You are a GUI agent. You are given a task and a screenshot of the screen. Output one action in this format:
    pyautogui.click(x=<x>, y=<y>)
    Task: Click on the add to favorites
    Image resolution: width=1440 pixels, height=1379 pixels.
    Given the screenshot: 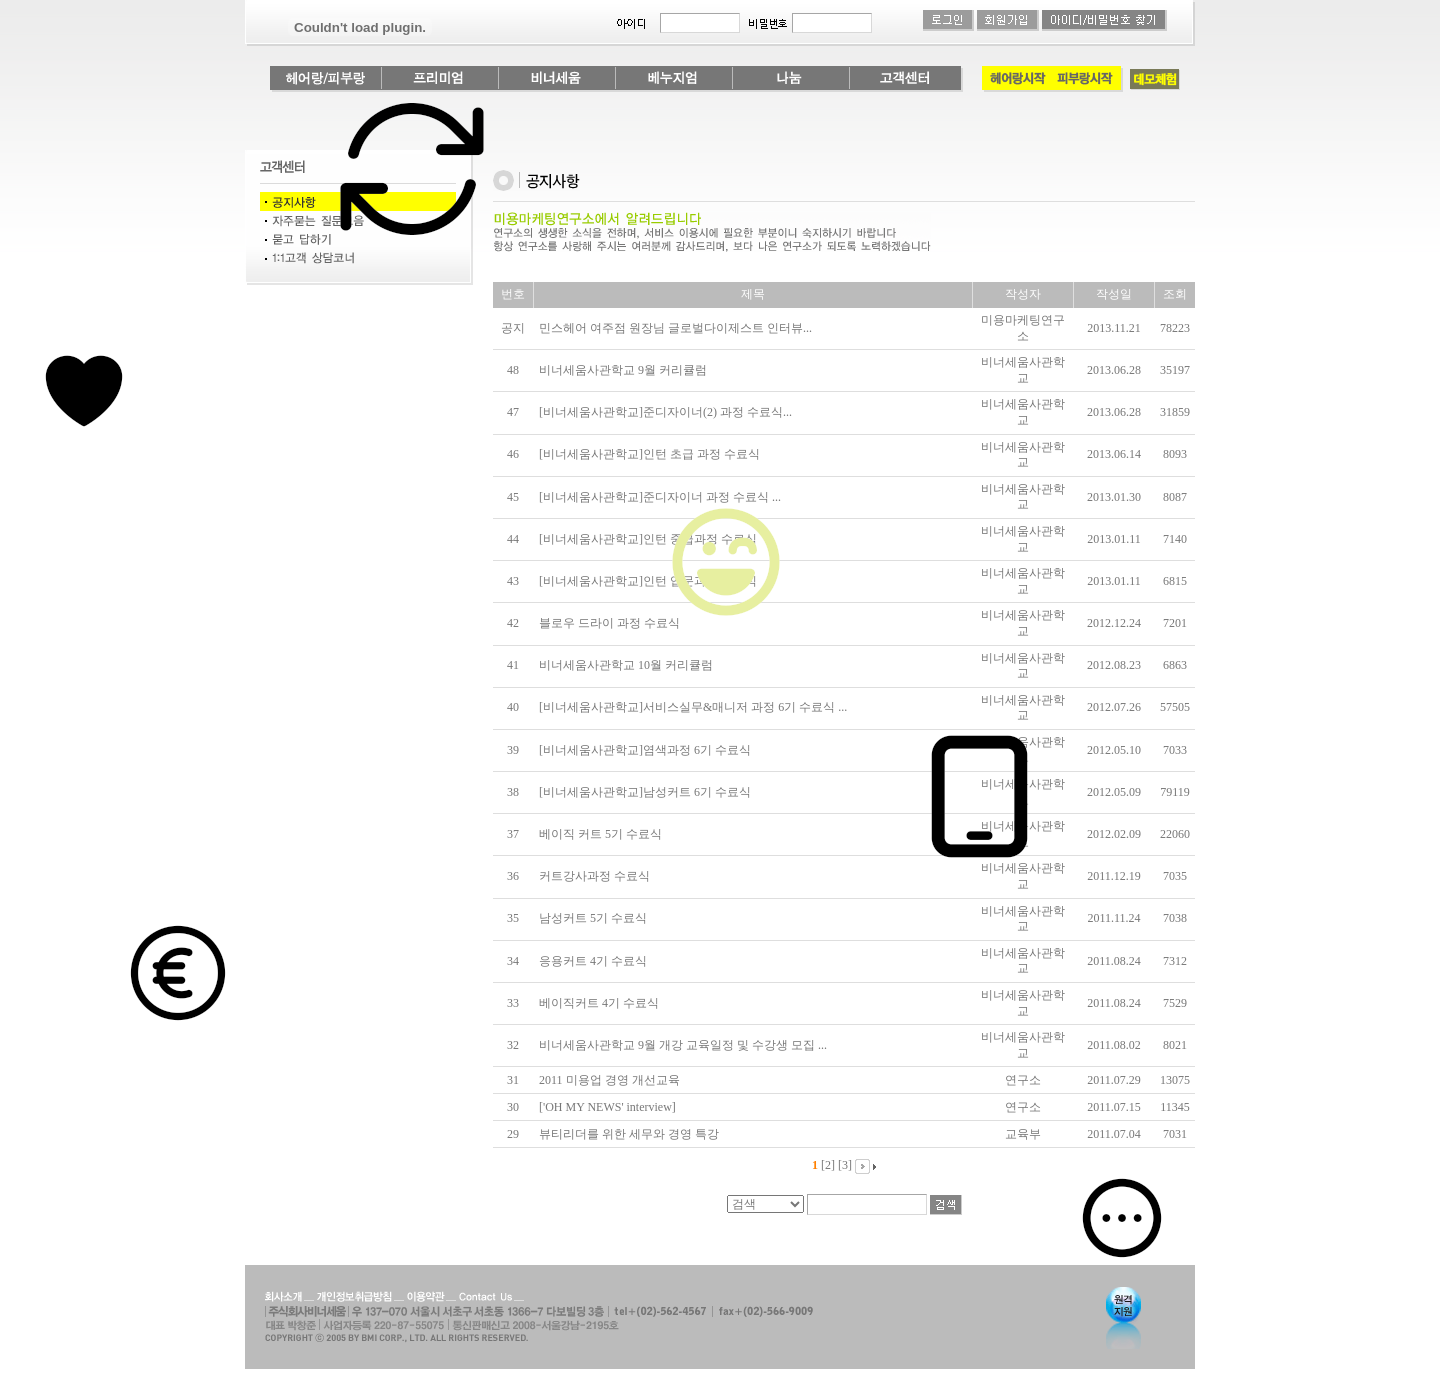 What is the action you would take?
    pyautogui.click(x=84, y=391)
    